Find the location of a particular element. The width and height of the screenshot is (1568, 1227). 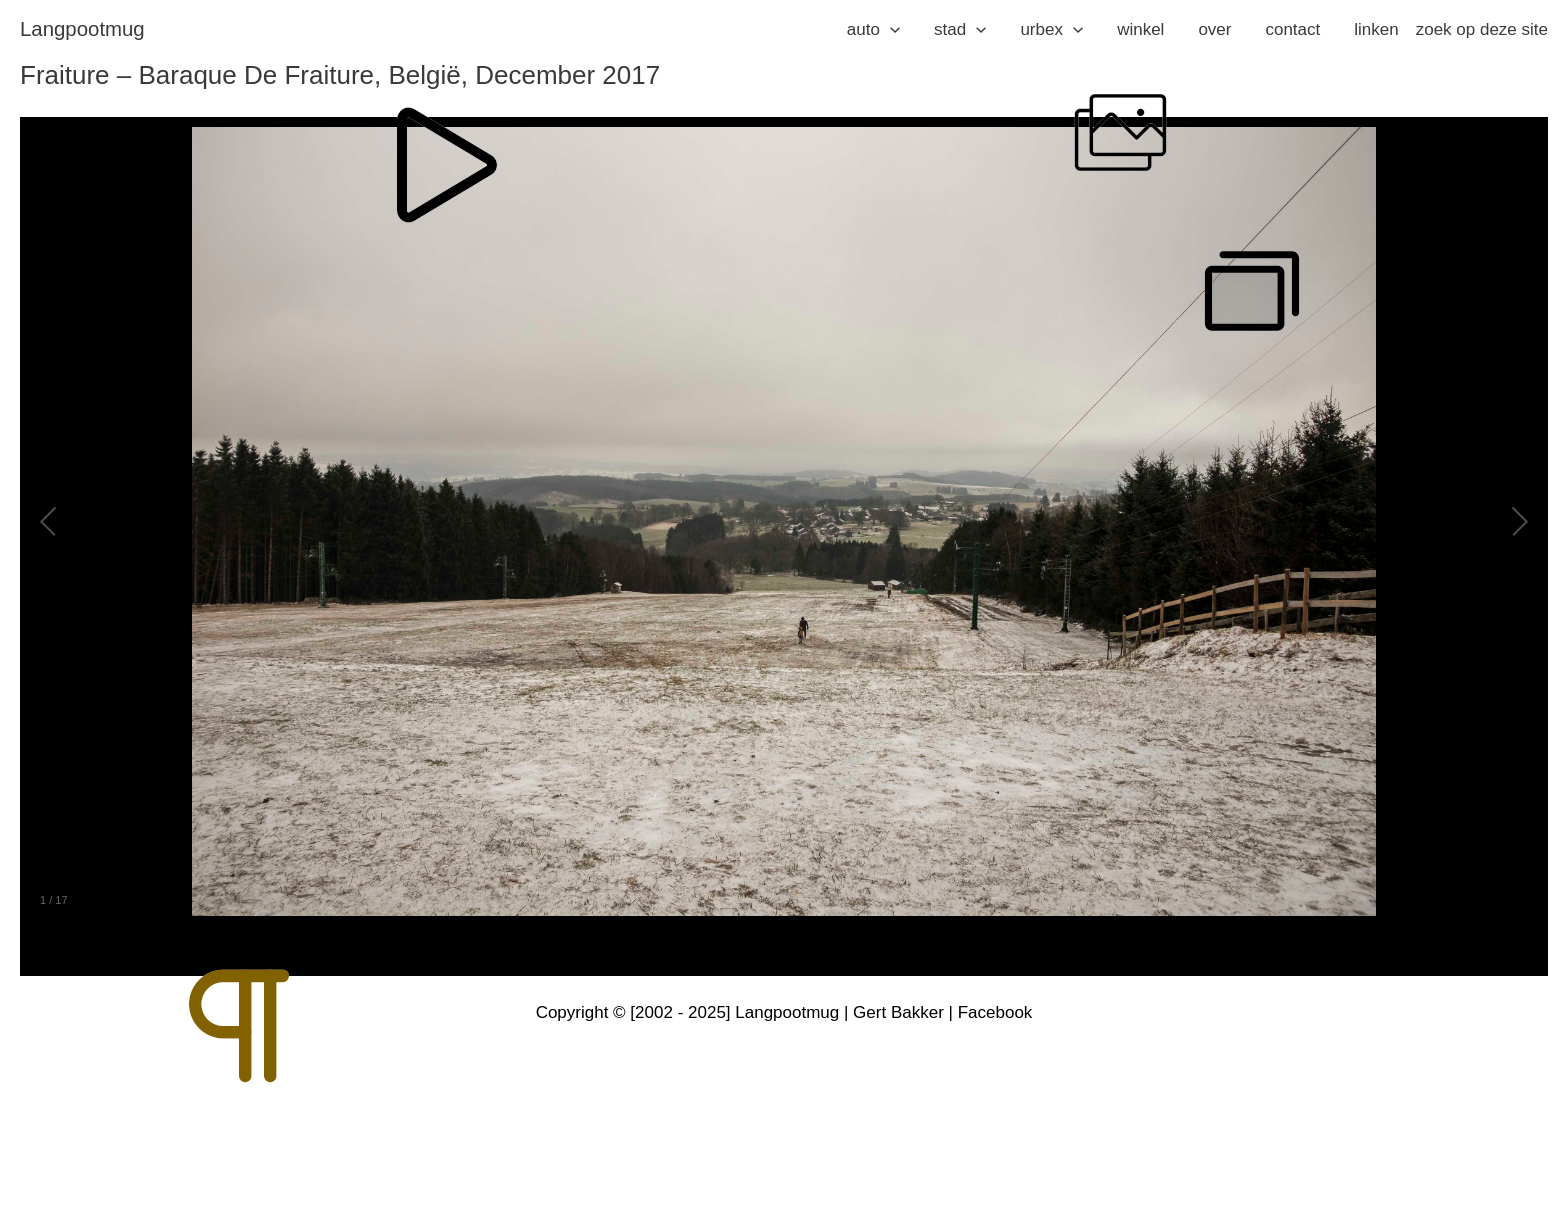

start playing media is located at coordinates (447, 165).